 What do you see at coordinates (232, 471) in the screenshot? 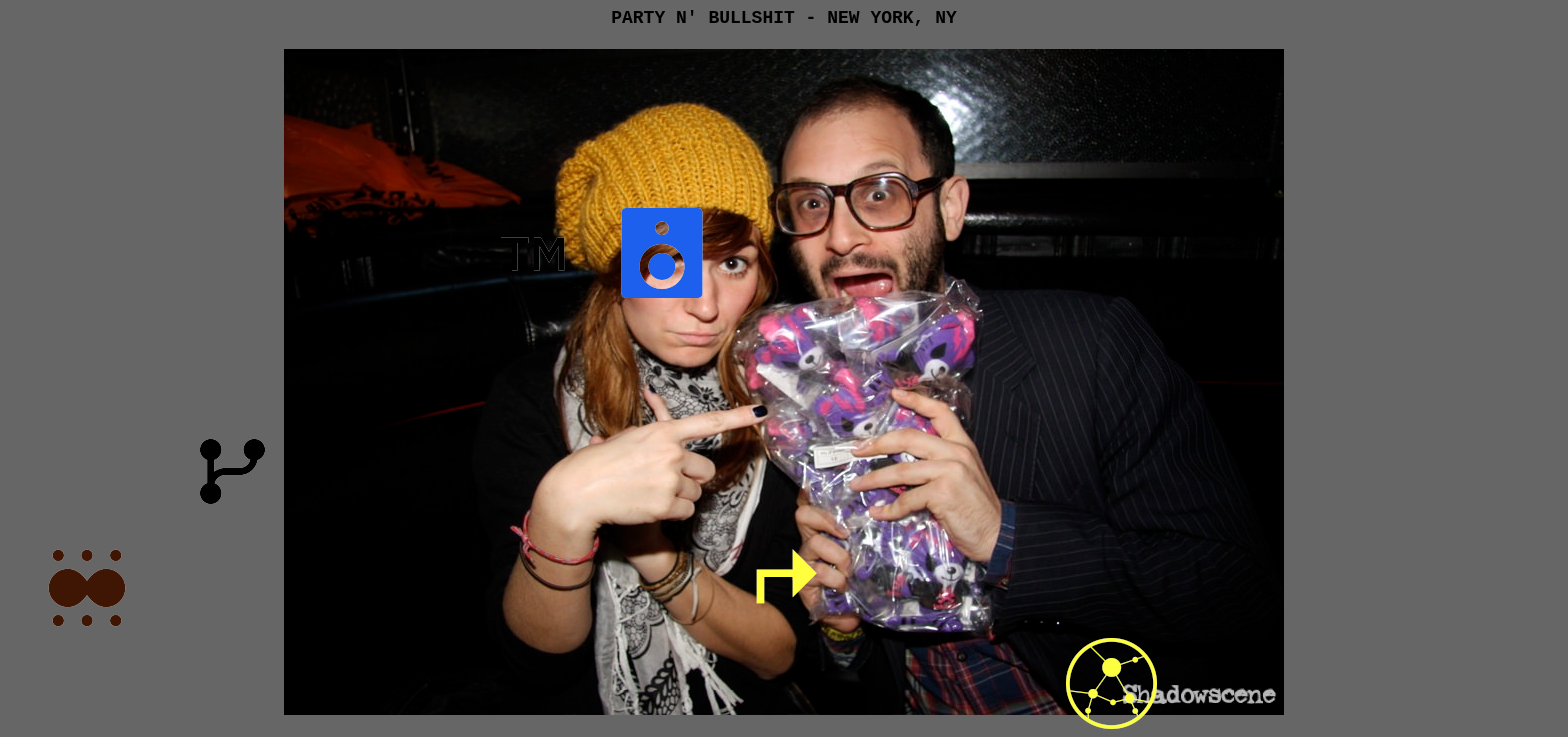
I see `view repository branches` at bounding box center [232, 471].